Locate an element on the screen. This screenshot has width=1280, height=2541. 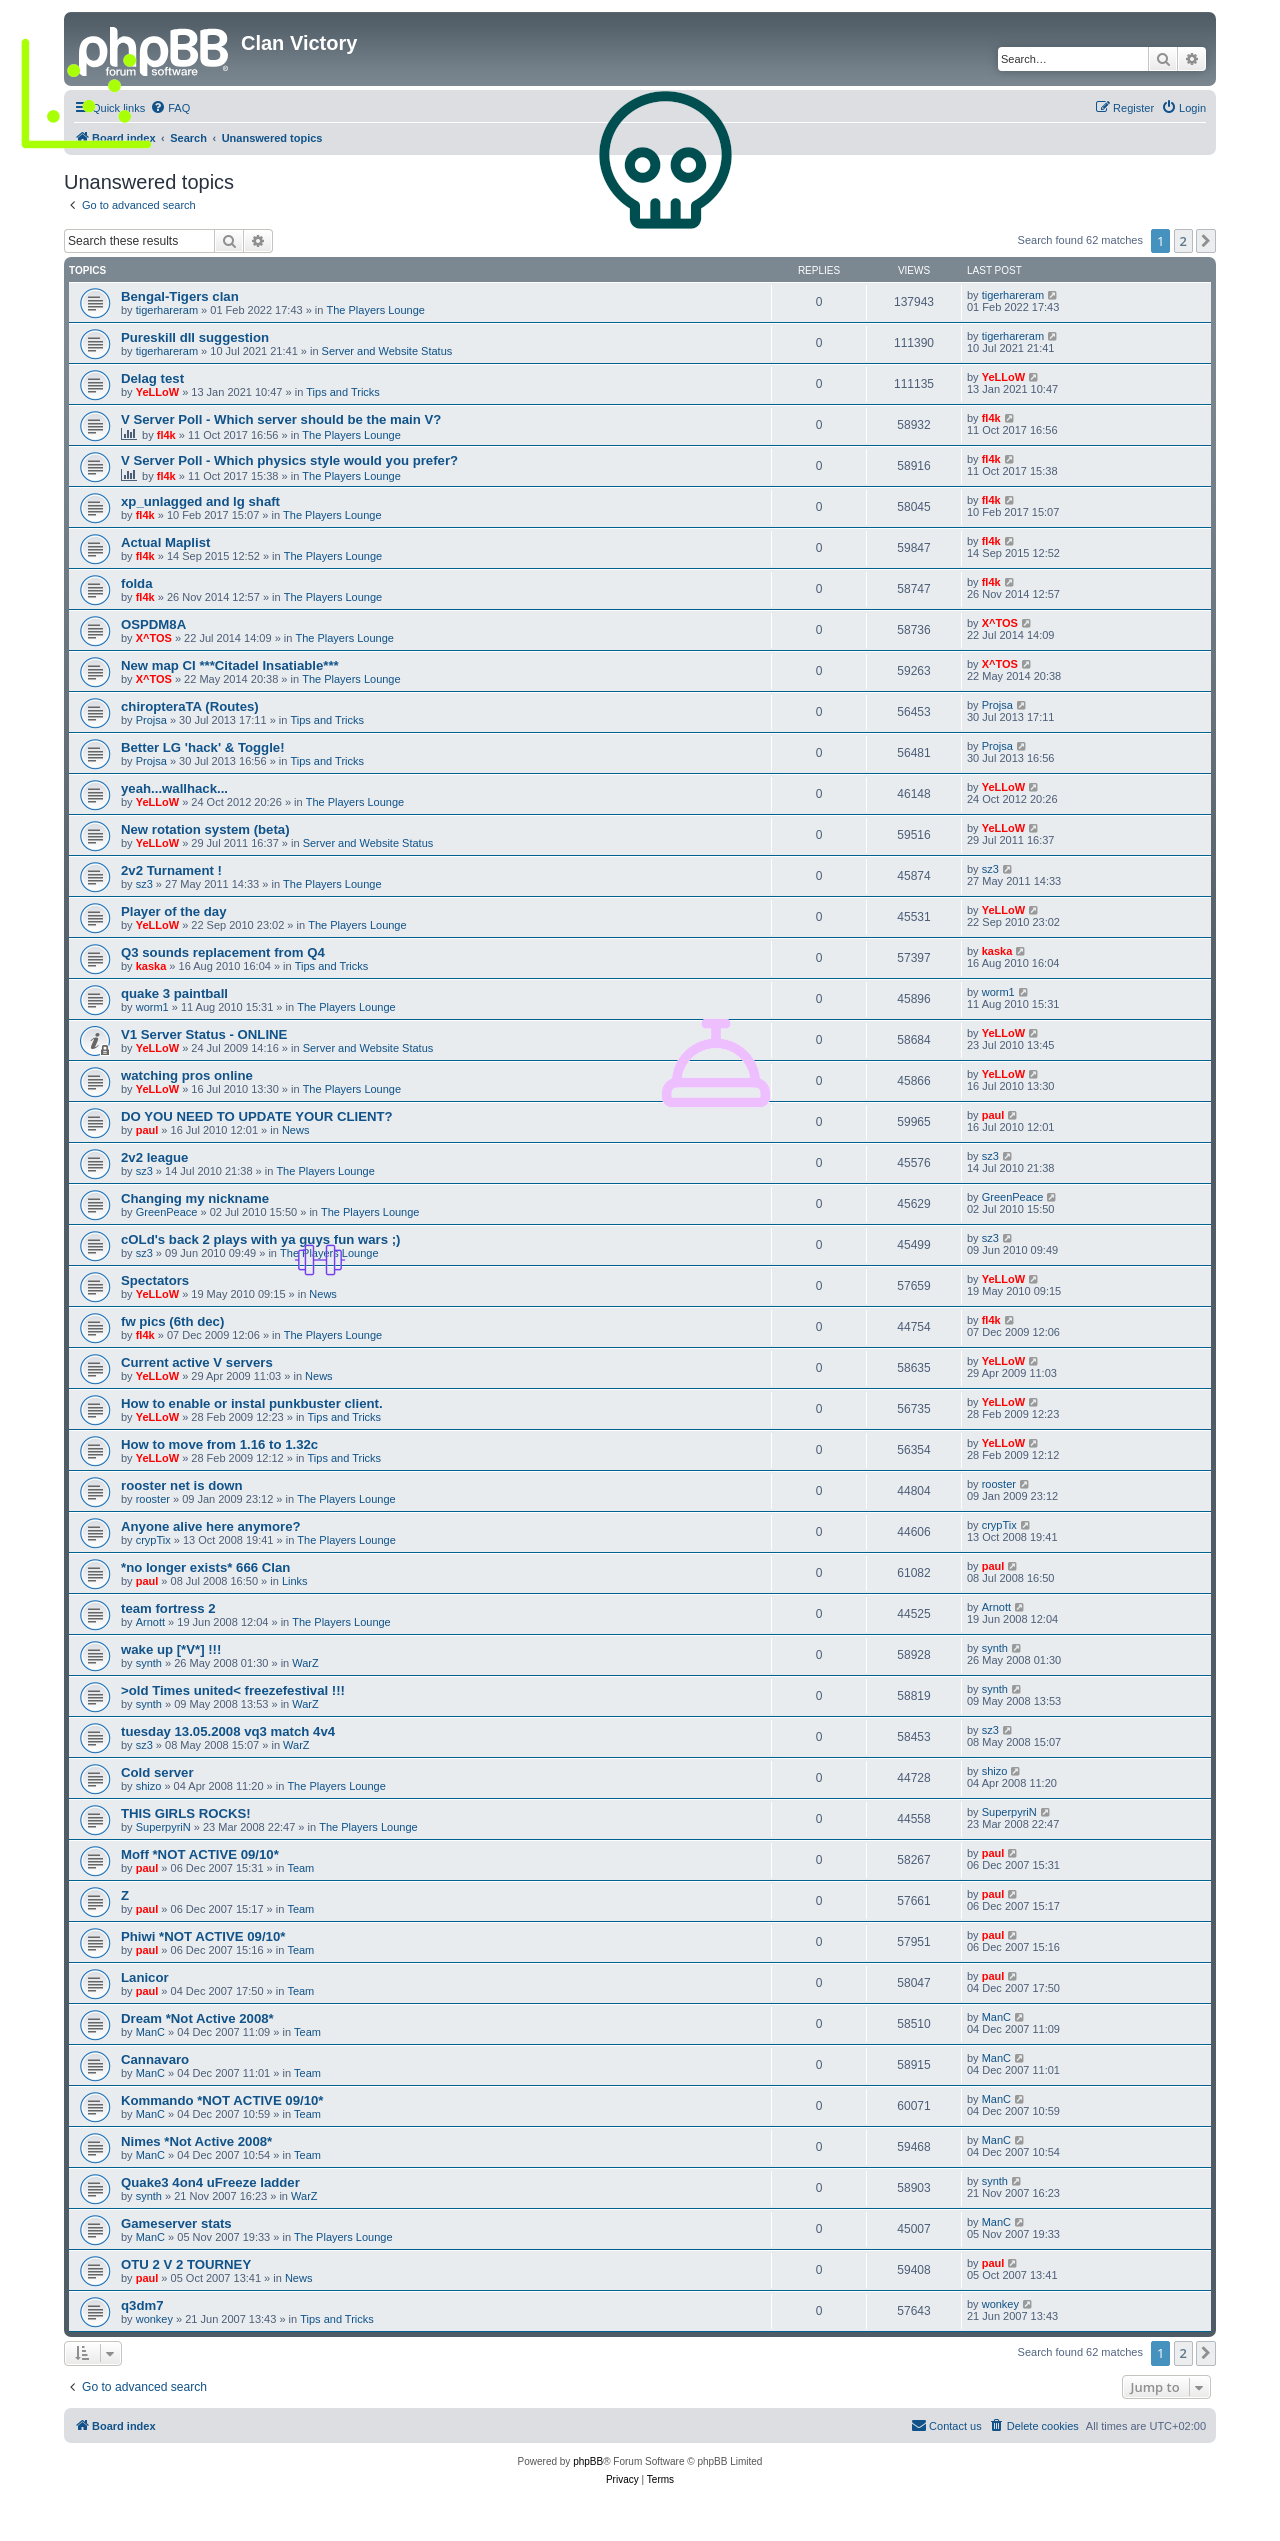
access workout or fitness features is located at coordinates (320, 1260).